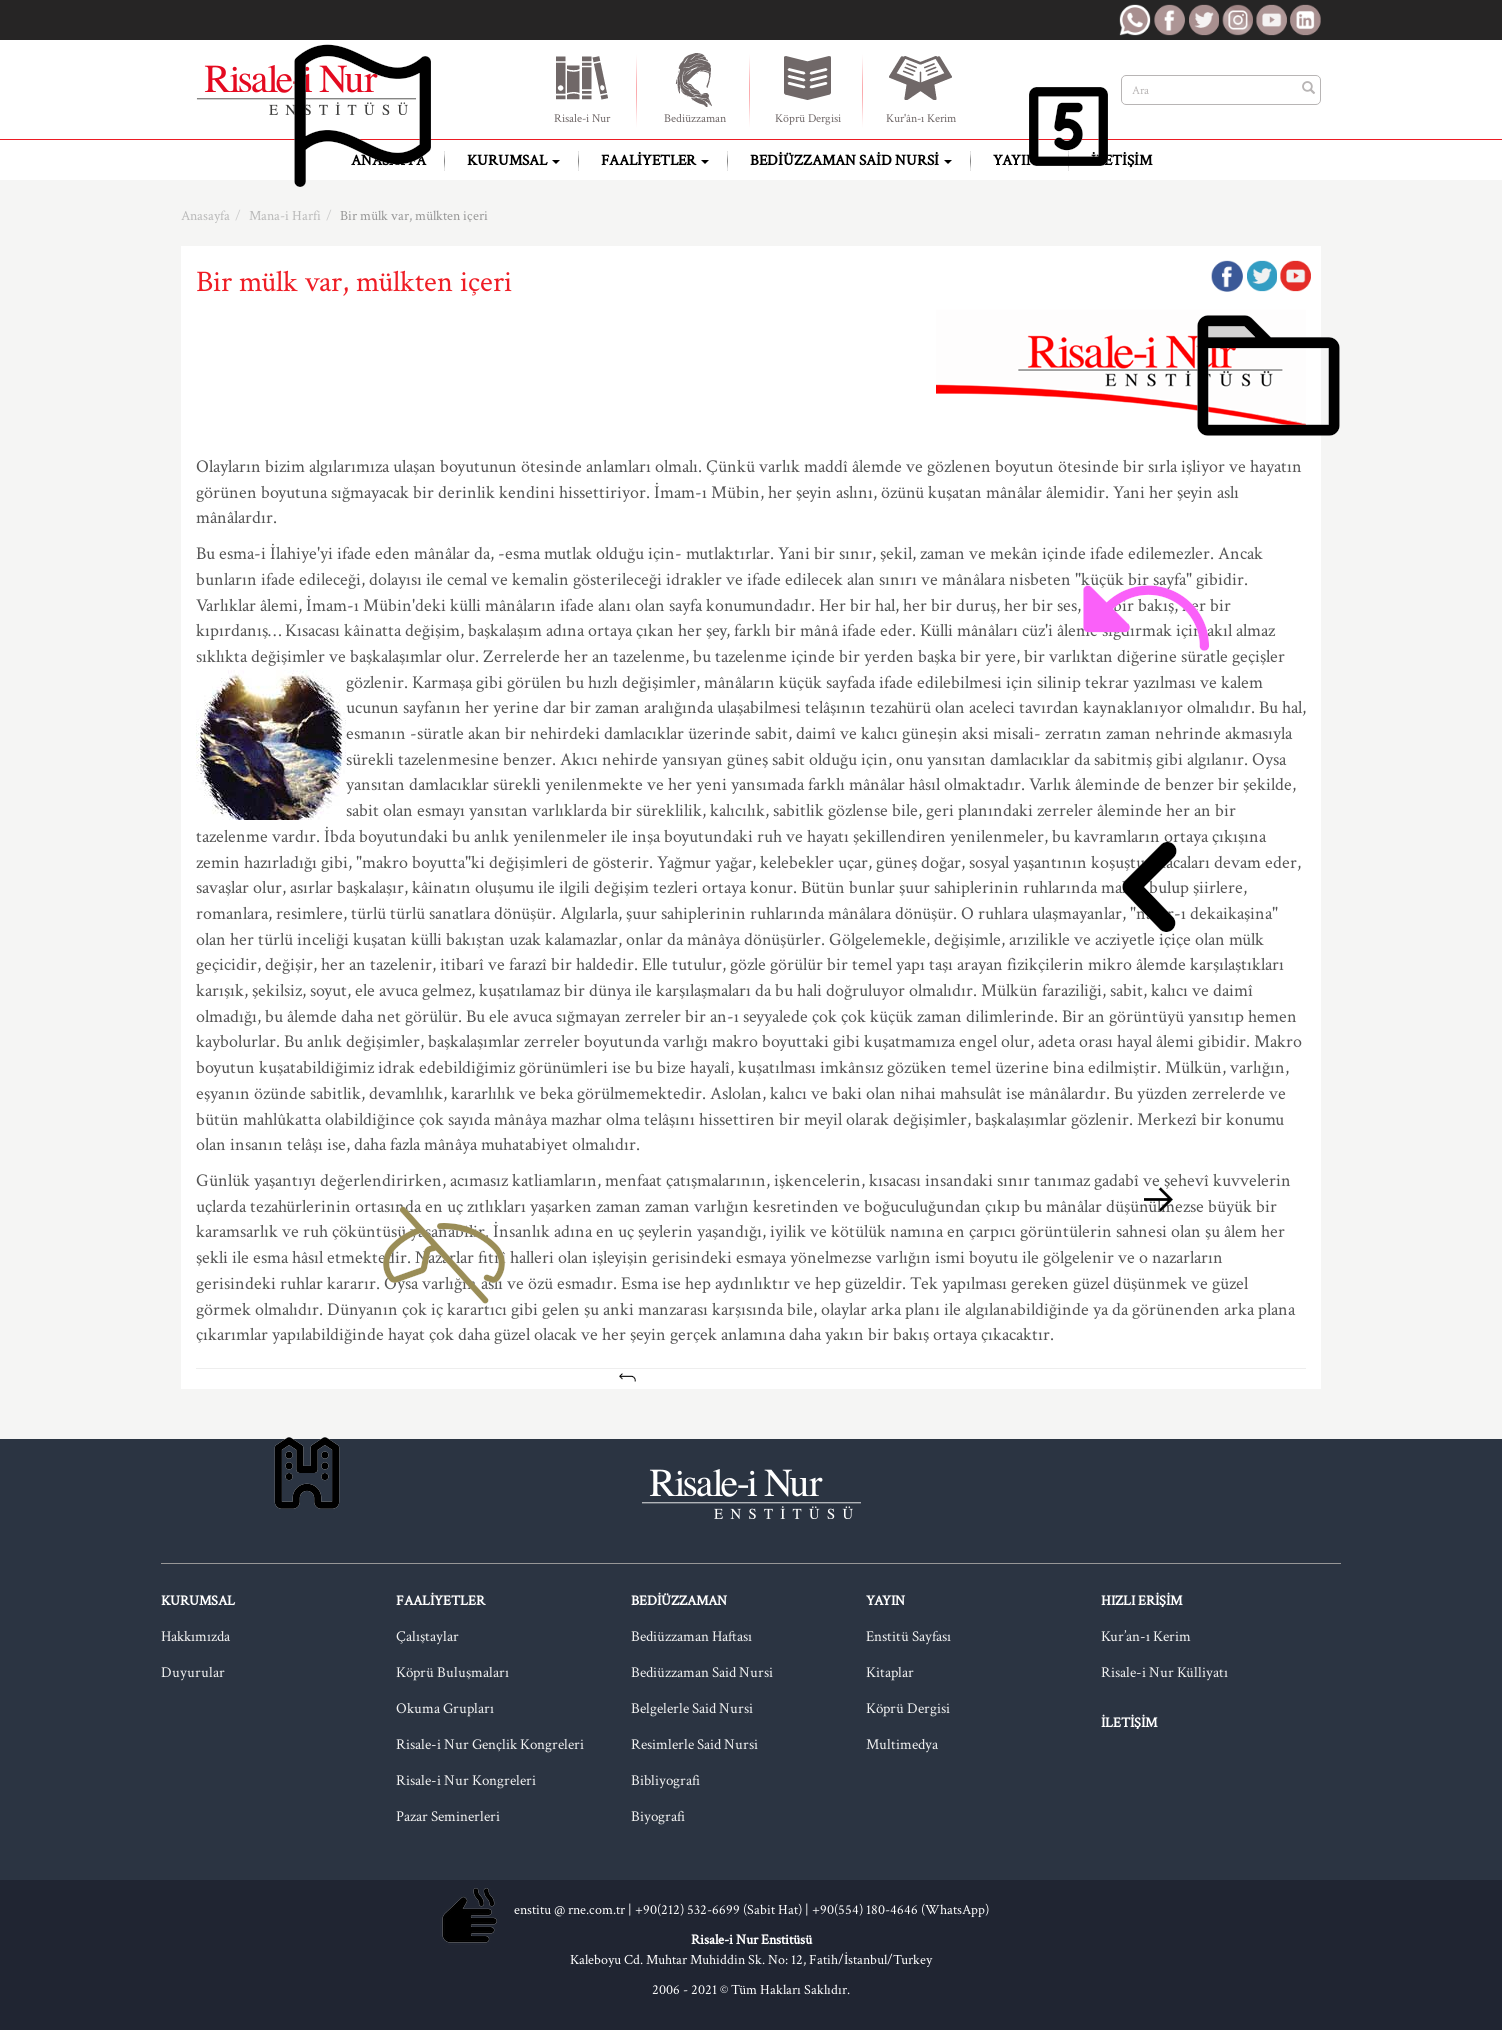  What do you see at coordinates (357, 113) in the screenshot?
I see `flag or report content` at bounding box center [357, 113].